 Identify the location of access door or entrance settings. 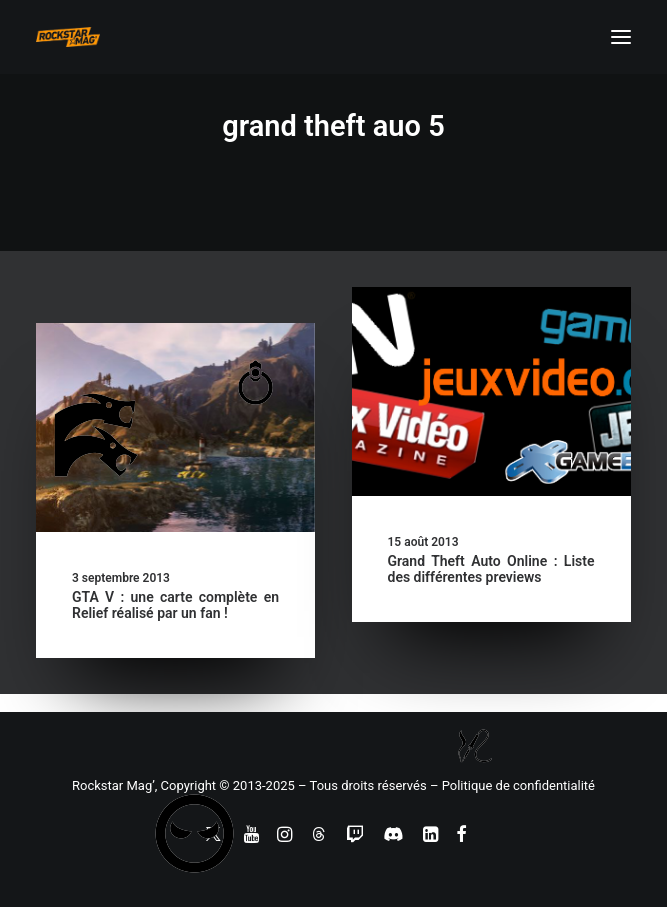
(255, 382).